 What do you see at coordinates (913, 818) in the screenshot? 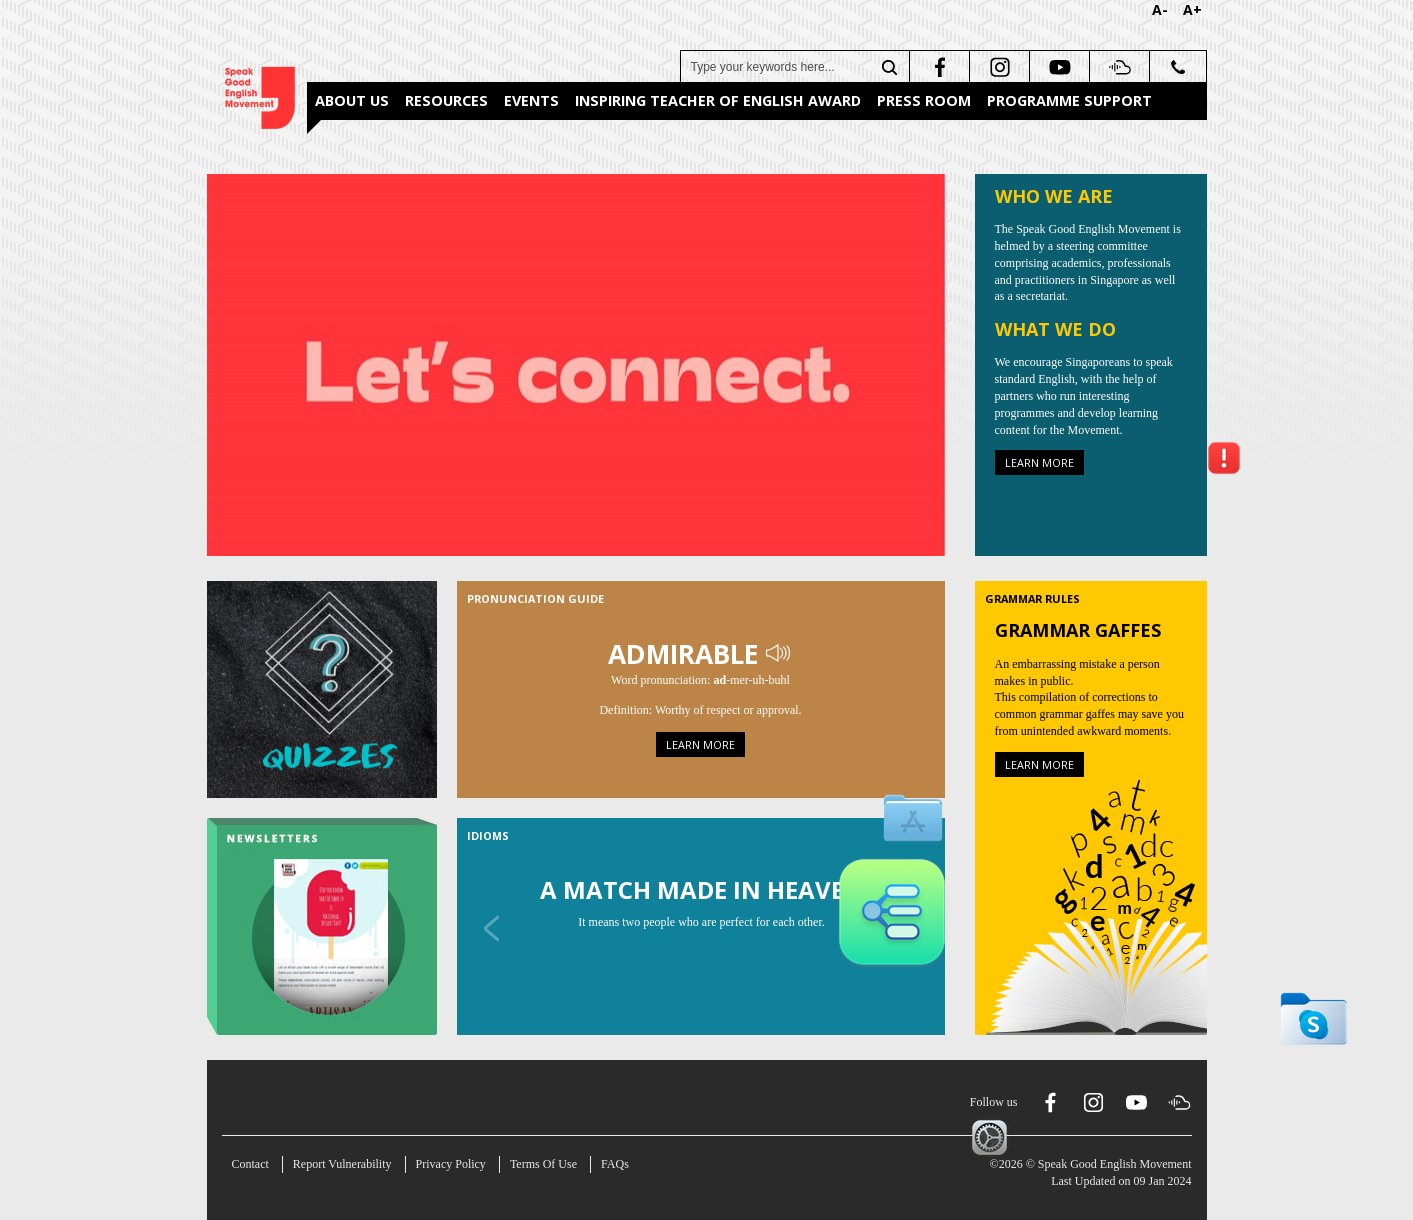
I see `open your templates folder` at bounding box center [913, 818].